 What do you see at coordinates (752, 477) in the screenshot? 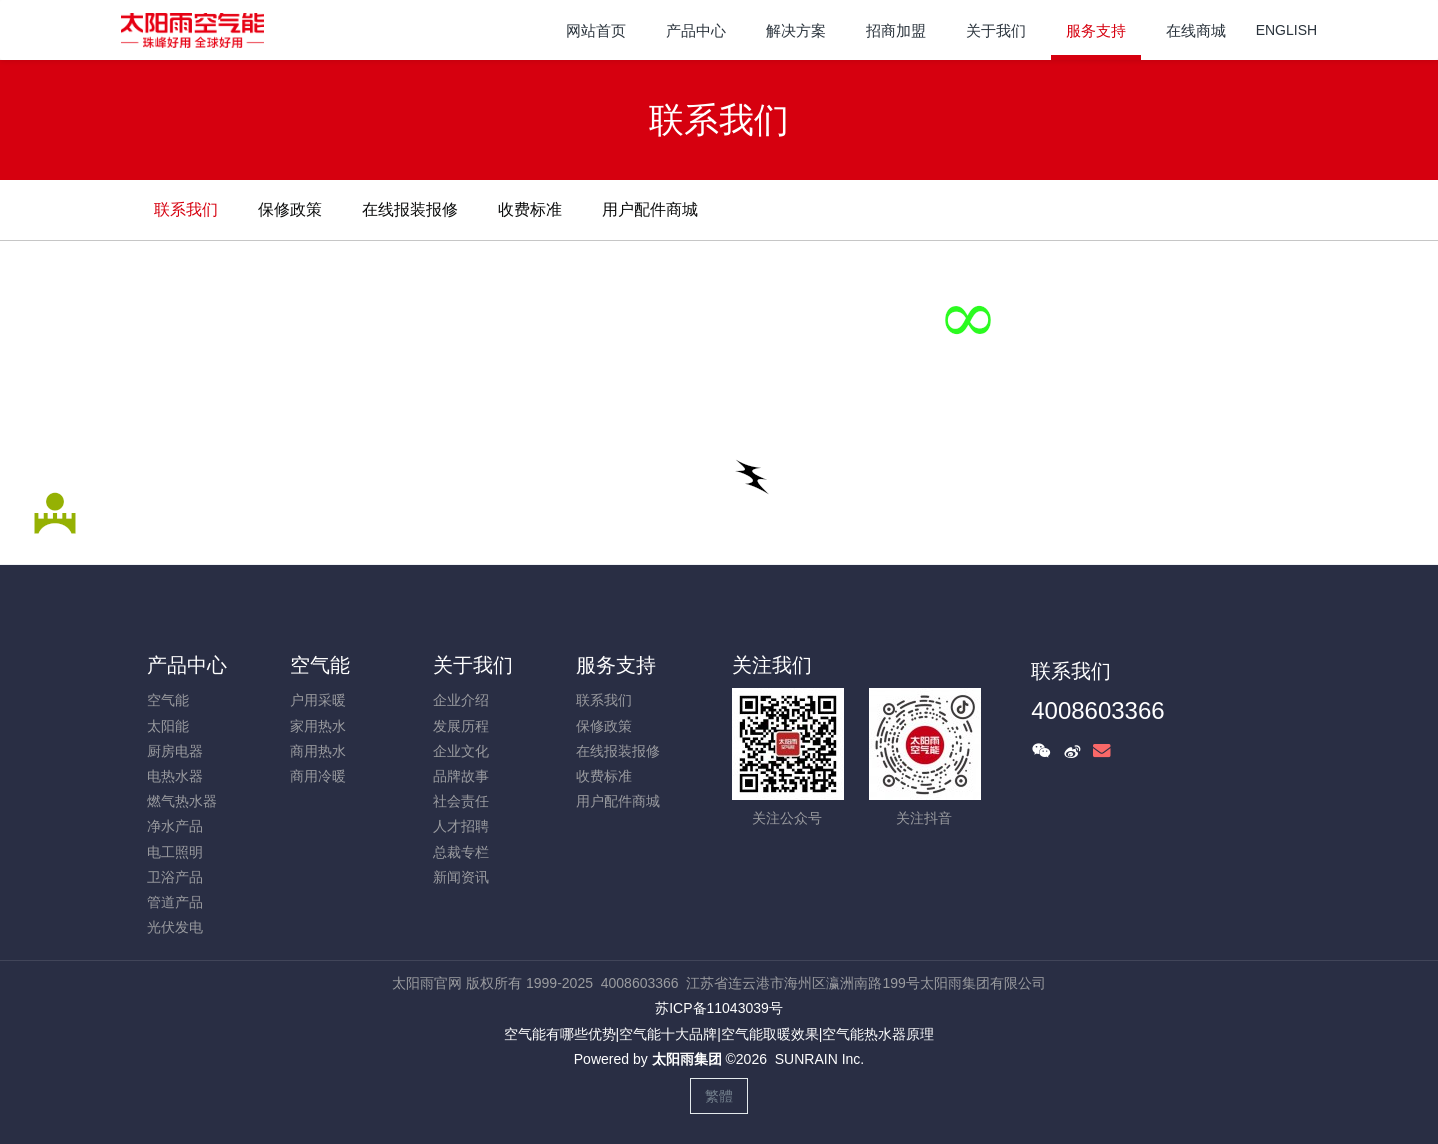
I see `indicates damage or injury status` at bounding box center [752, 477].